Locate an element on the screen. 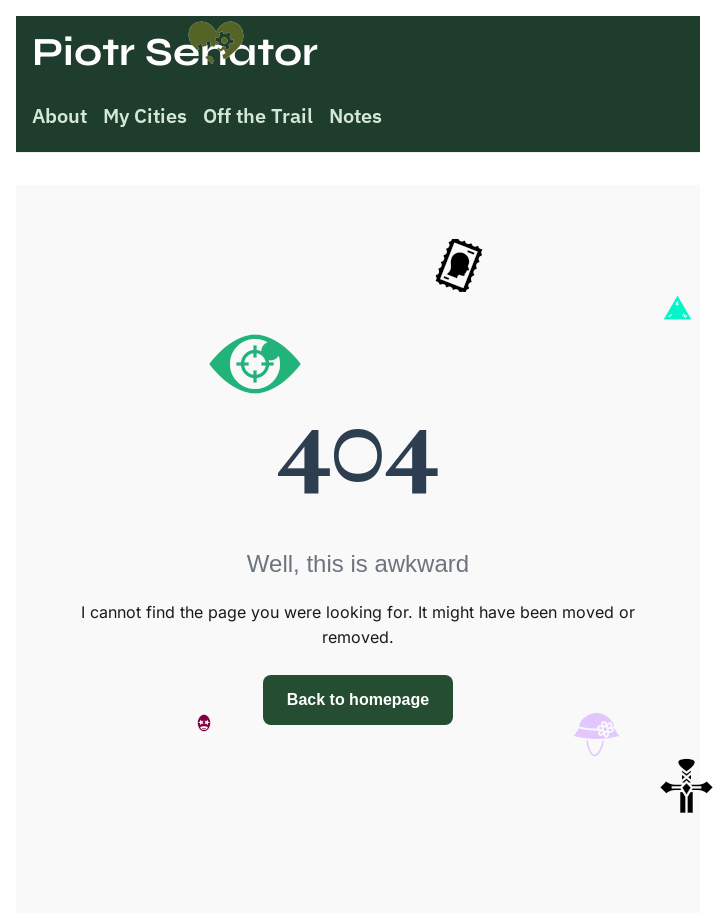 The height and width of the screenshot is (913, 716). select a 4-sided die for rolling is located at coordinates (677, 307).